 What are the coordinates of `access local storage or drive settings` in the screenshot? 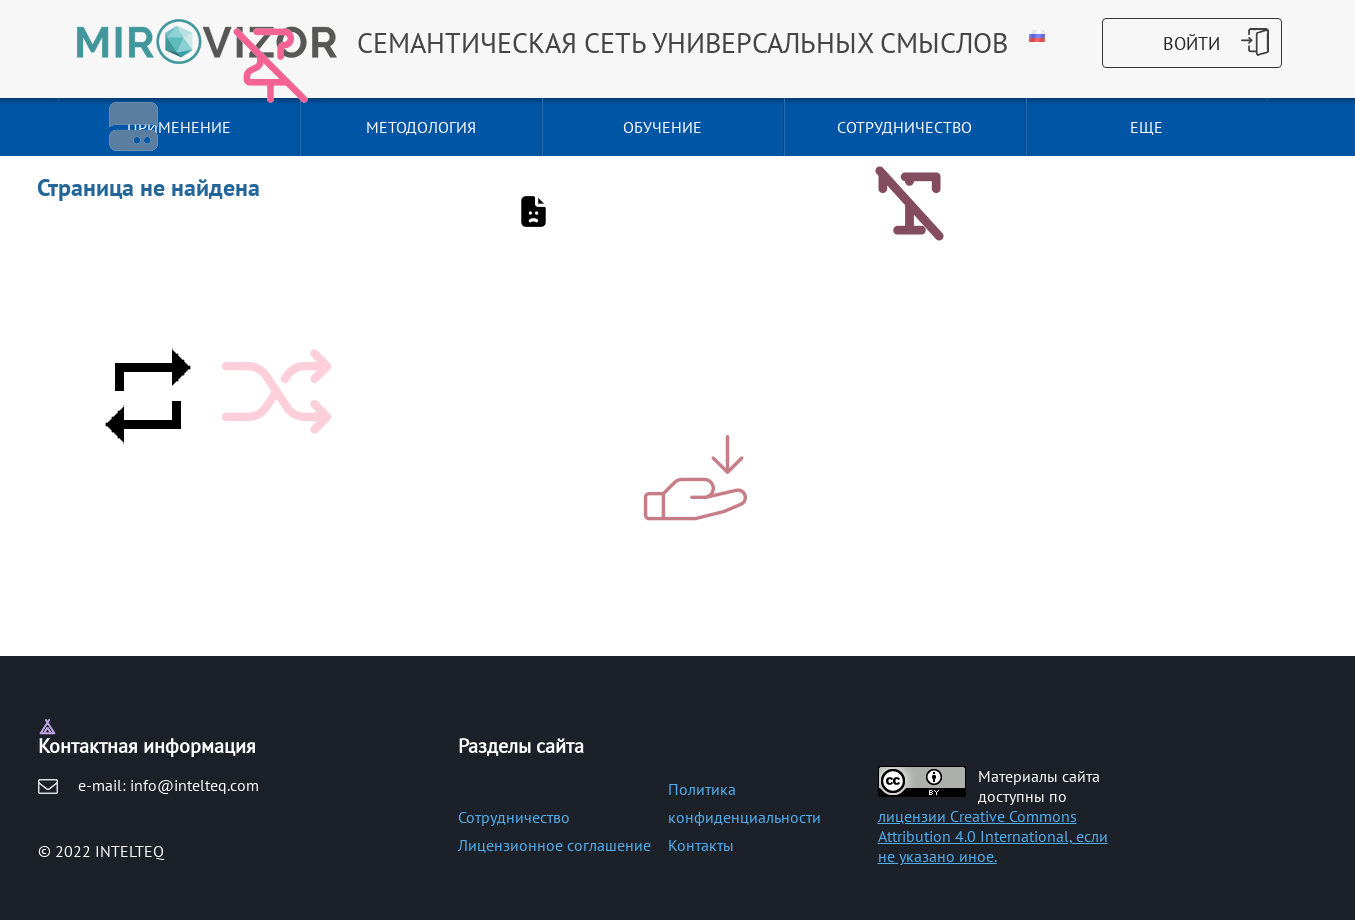 It's located at (133, 126).